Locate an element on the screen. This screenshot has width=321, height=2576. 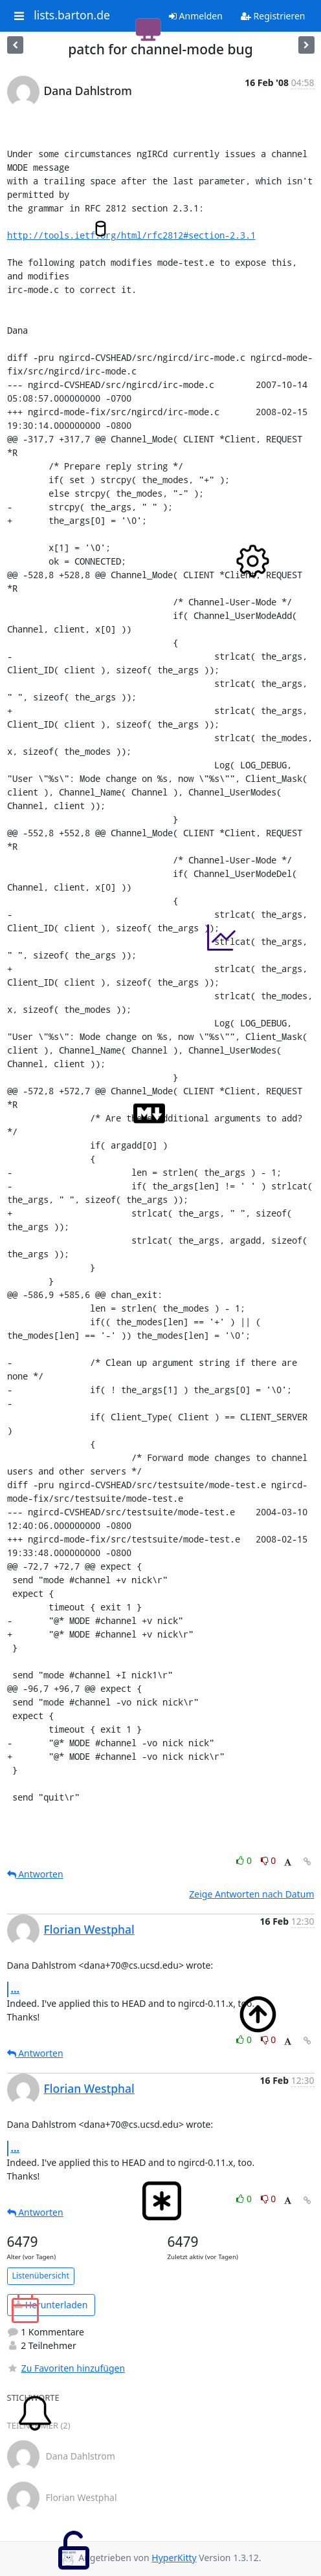
view analytics or statistics is located at coordinates (221, 937).